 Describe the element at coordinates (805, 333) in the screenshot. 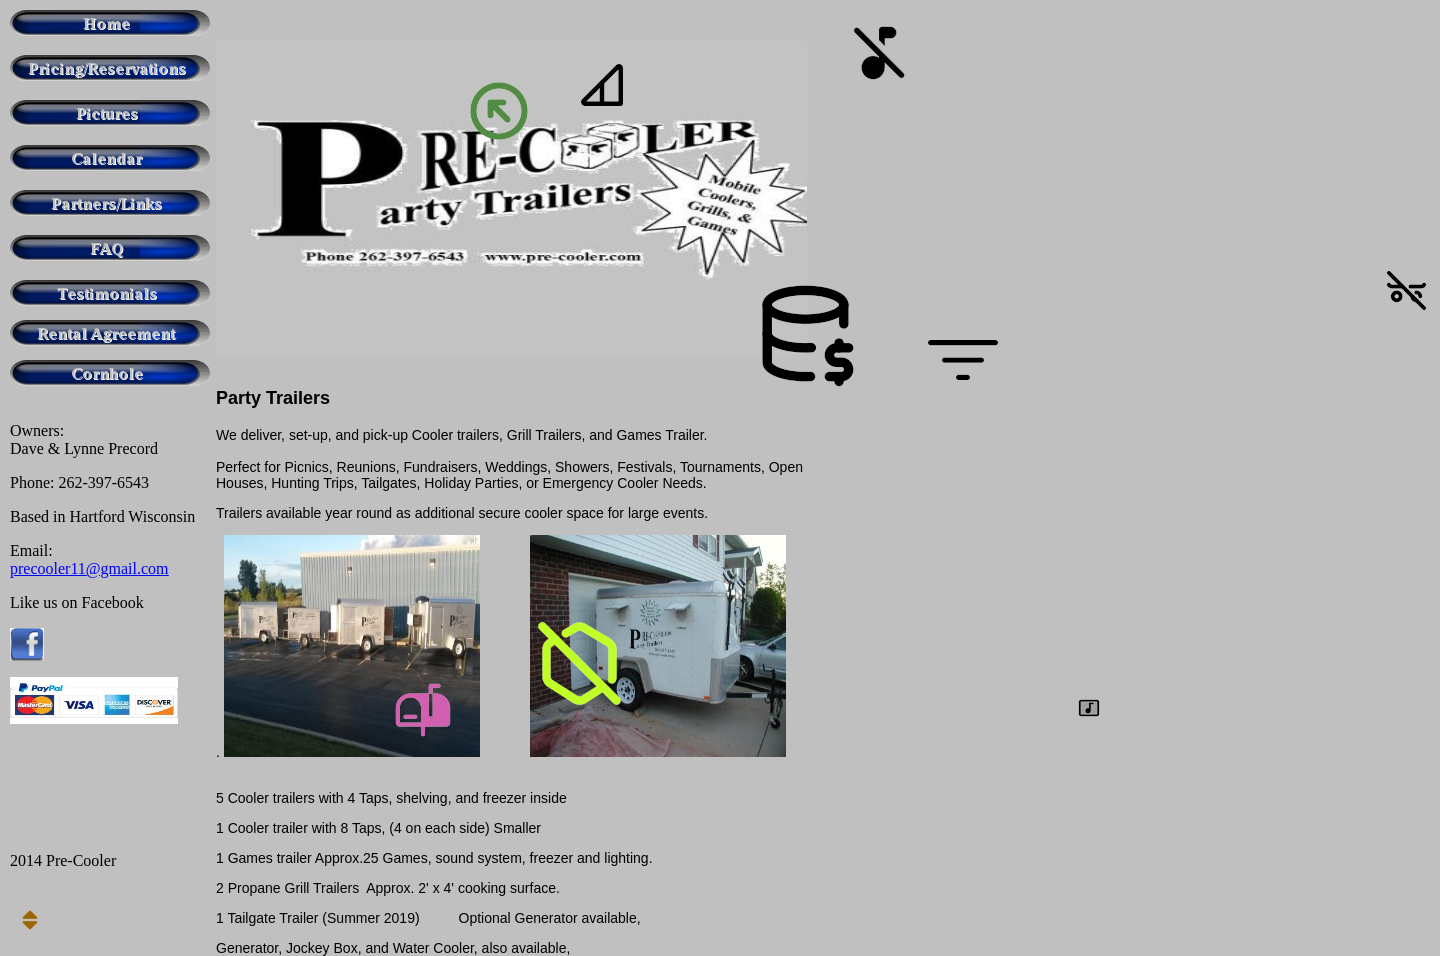

I see `view database pricing or costs` at that location.